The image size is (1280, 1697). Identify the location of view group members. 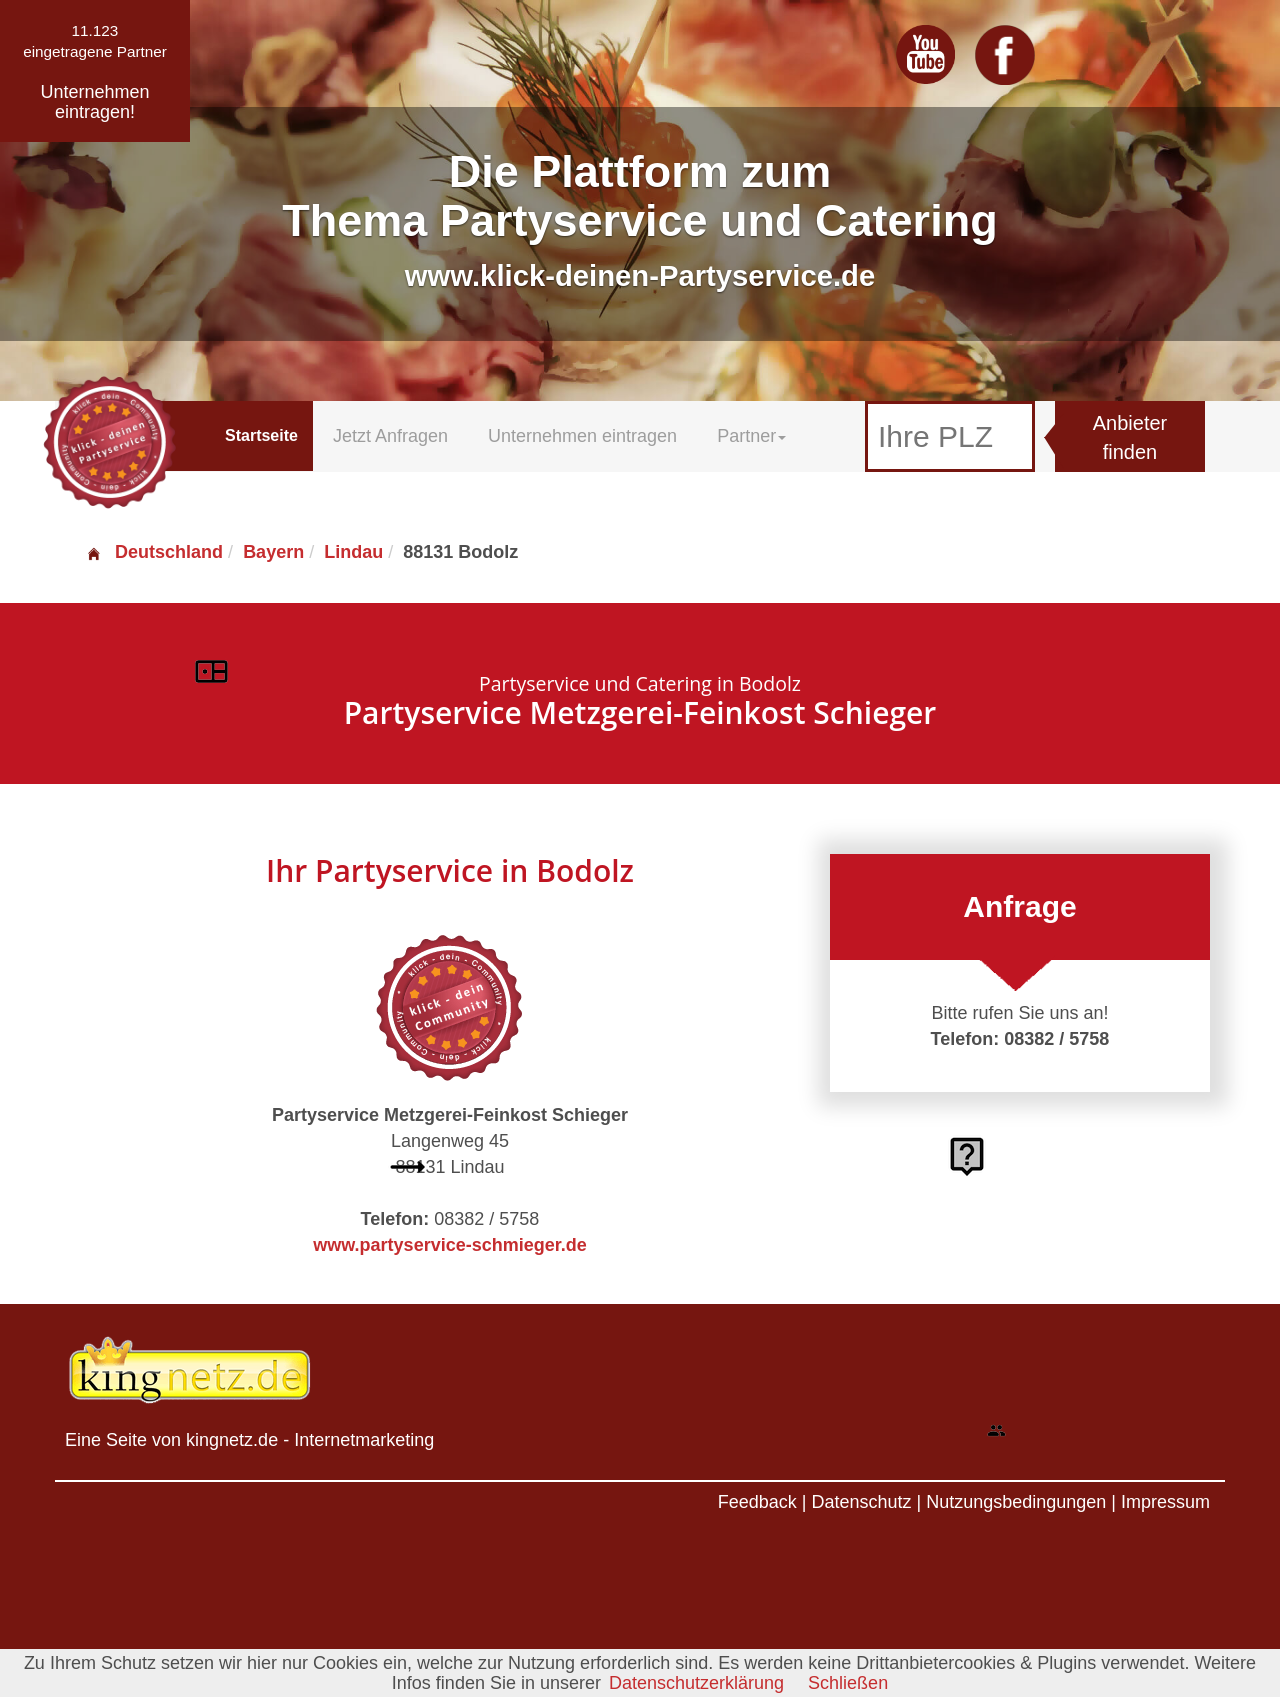
(996, 1430).